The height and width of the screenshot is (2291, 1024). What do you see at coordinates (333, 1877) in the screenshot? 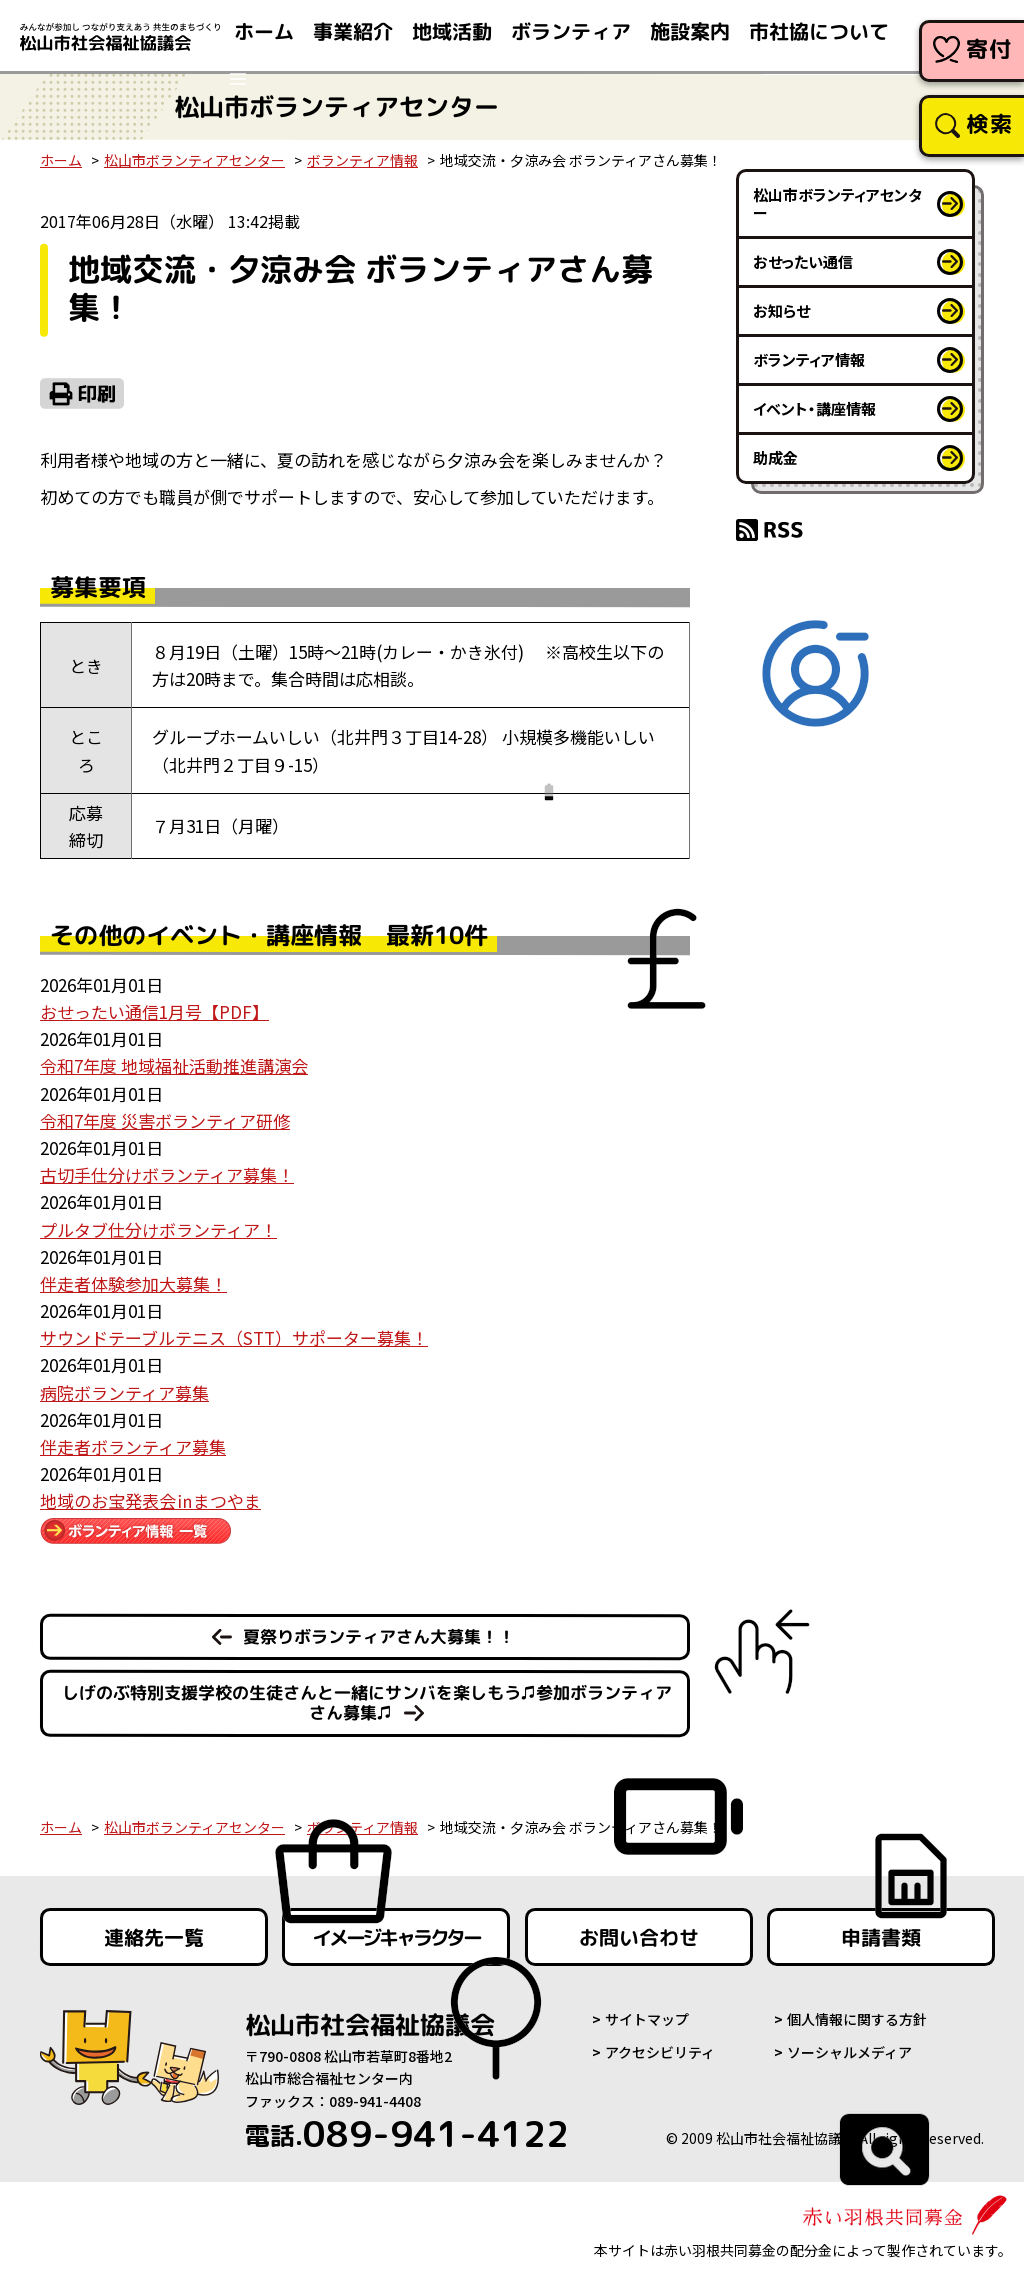
I see `view your shopping bag` at bounding box center [333, 1877].